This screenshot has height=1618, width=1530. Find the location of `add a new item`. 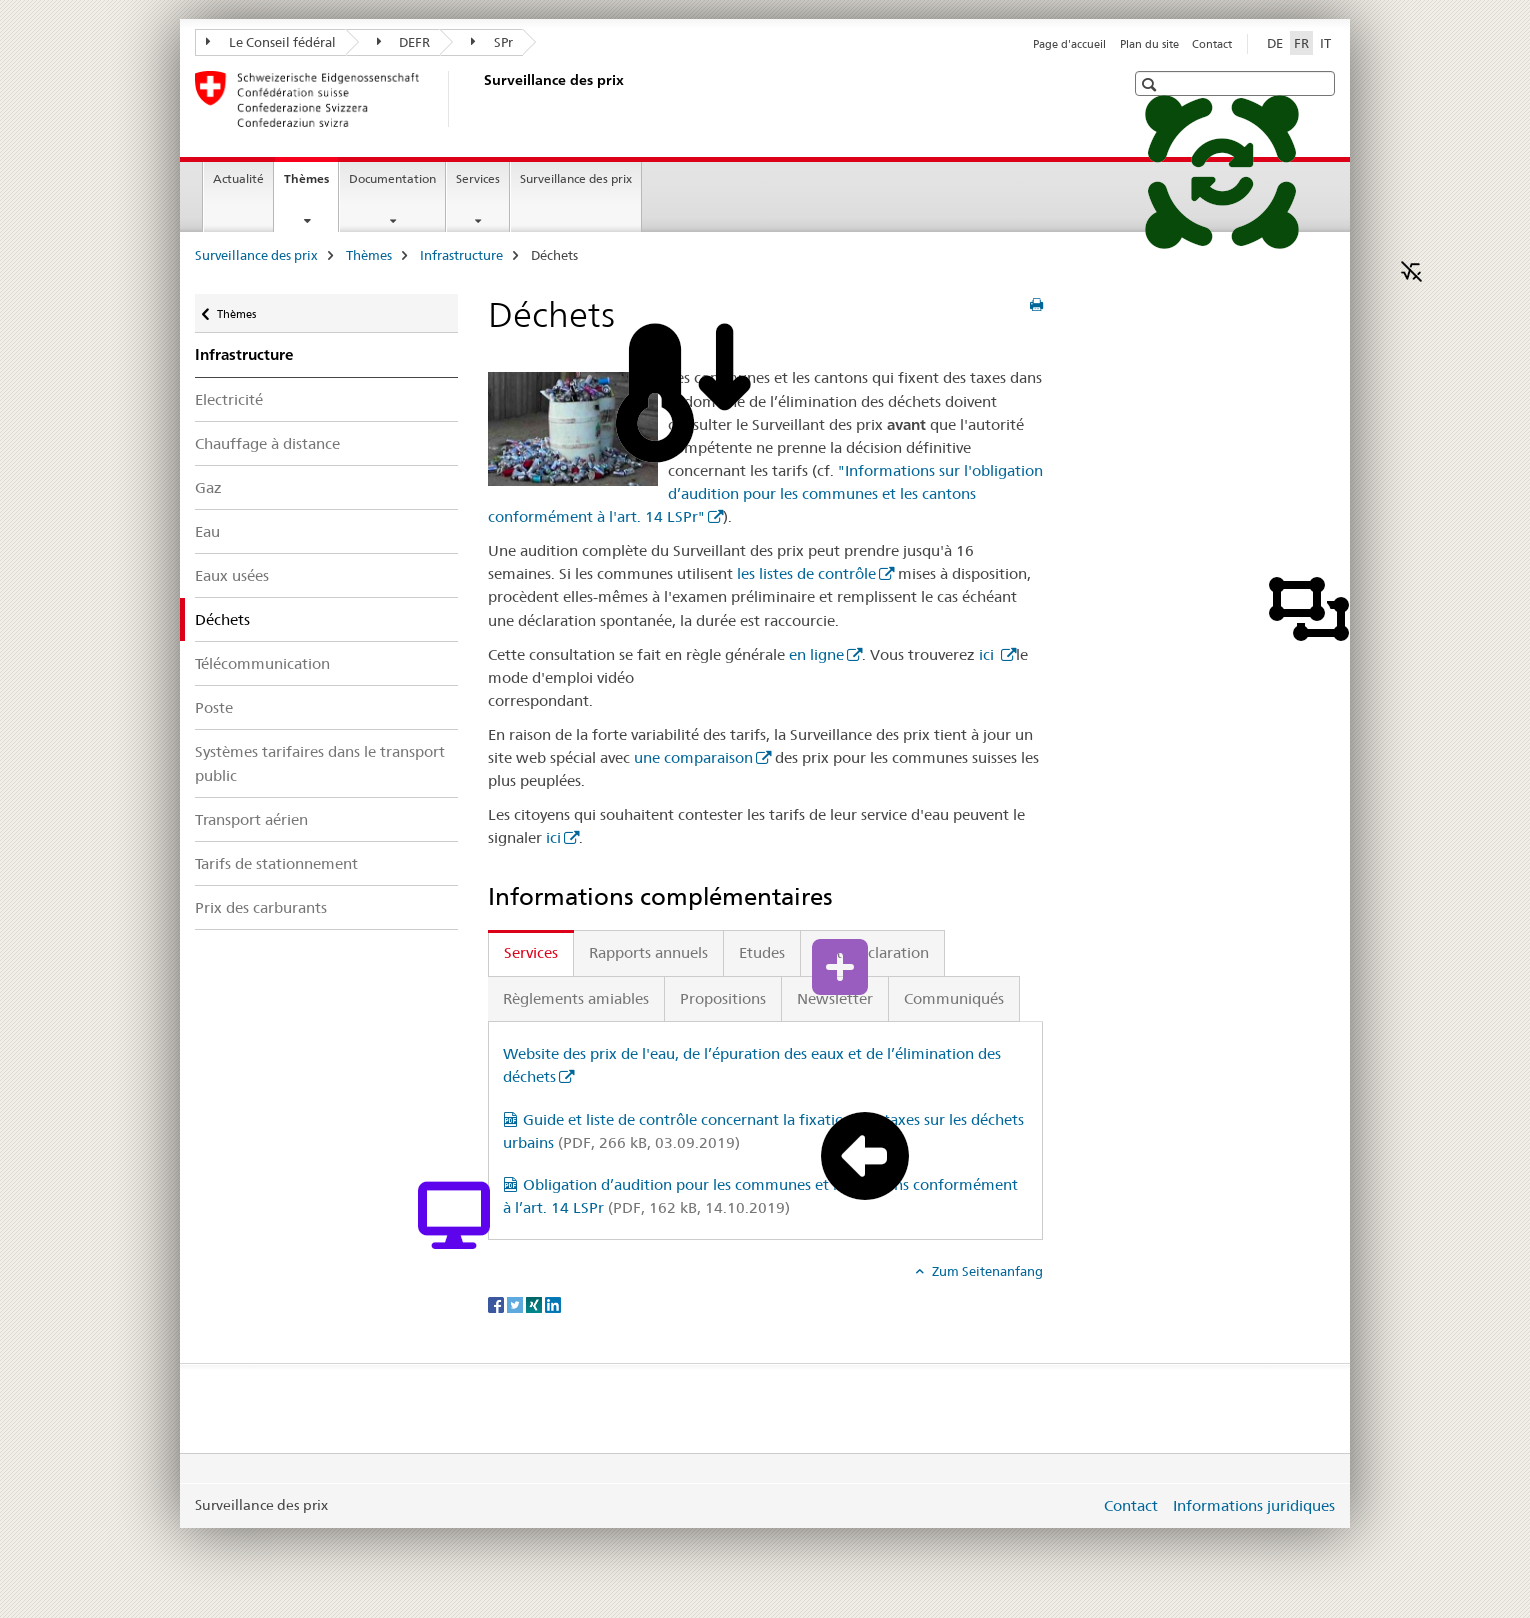

add a new item is located at coordinates (840, 967).